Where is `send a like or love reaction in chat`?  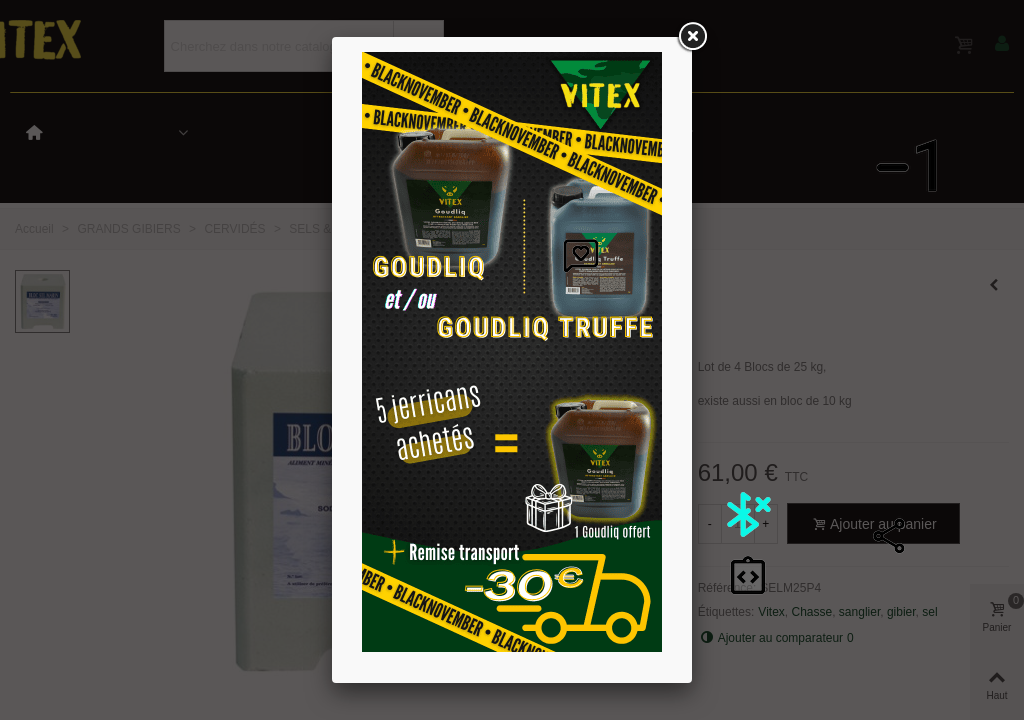
send a like or love reaction in chat is located at coordinates (581, 255).